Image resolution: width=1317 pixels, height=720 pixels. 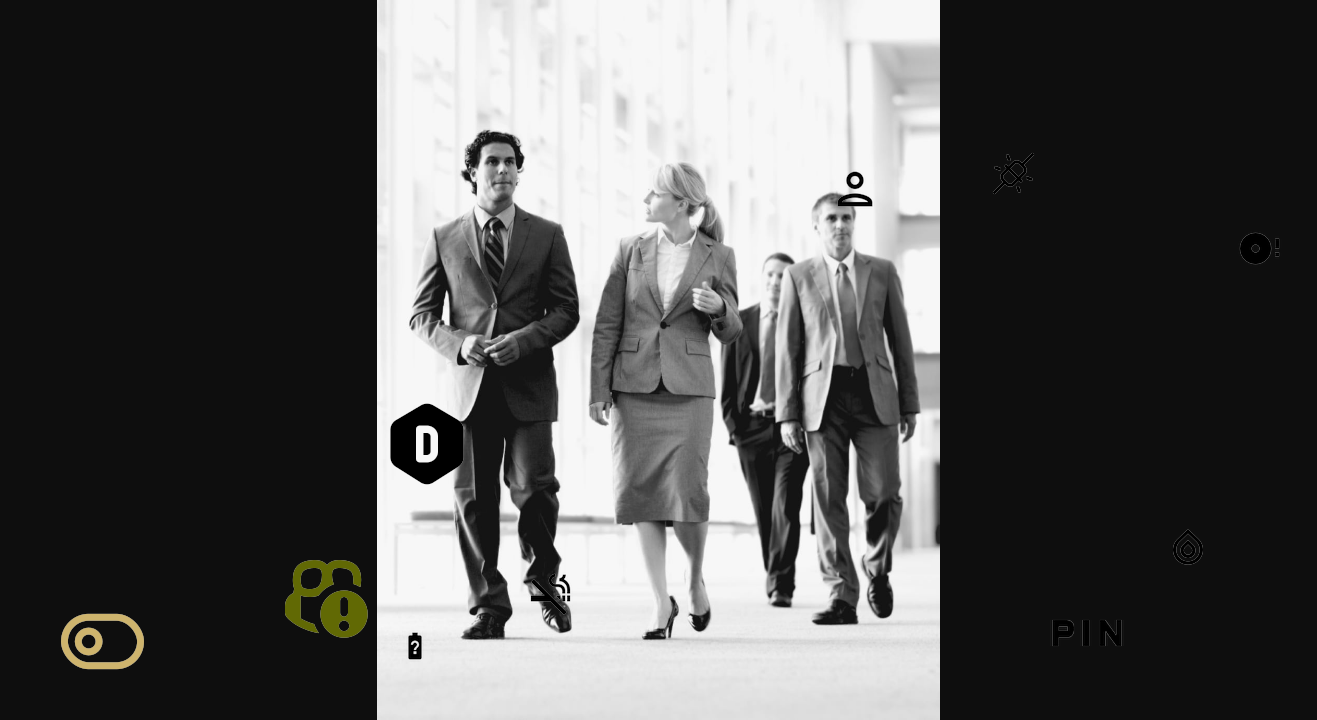 What do you see at coordinates (102, 641) in the screenshot?
I see `toggle switch in off position` at bounding box center [102, 641].